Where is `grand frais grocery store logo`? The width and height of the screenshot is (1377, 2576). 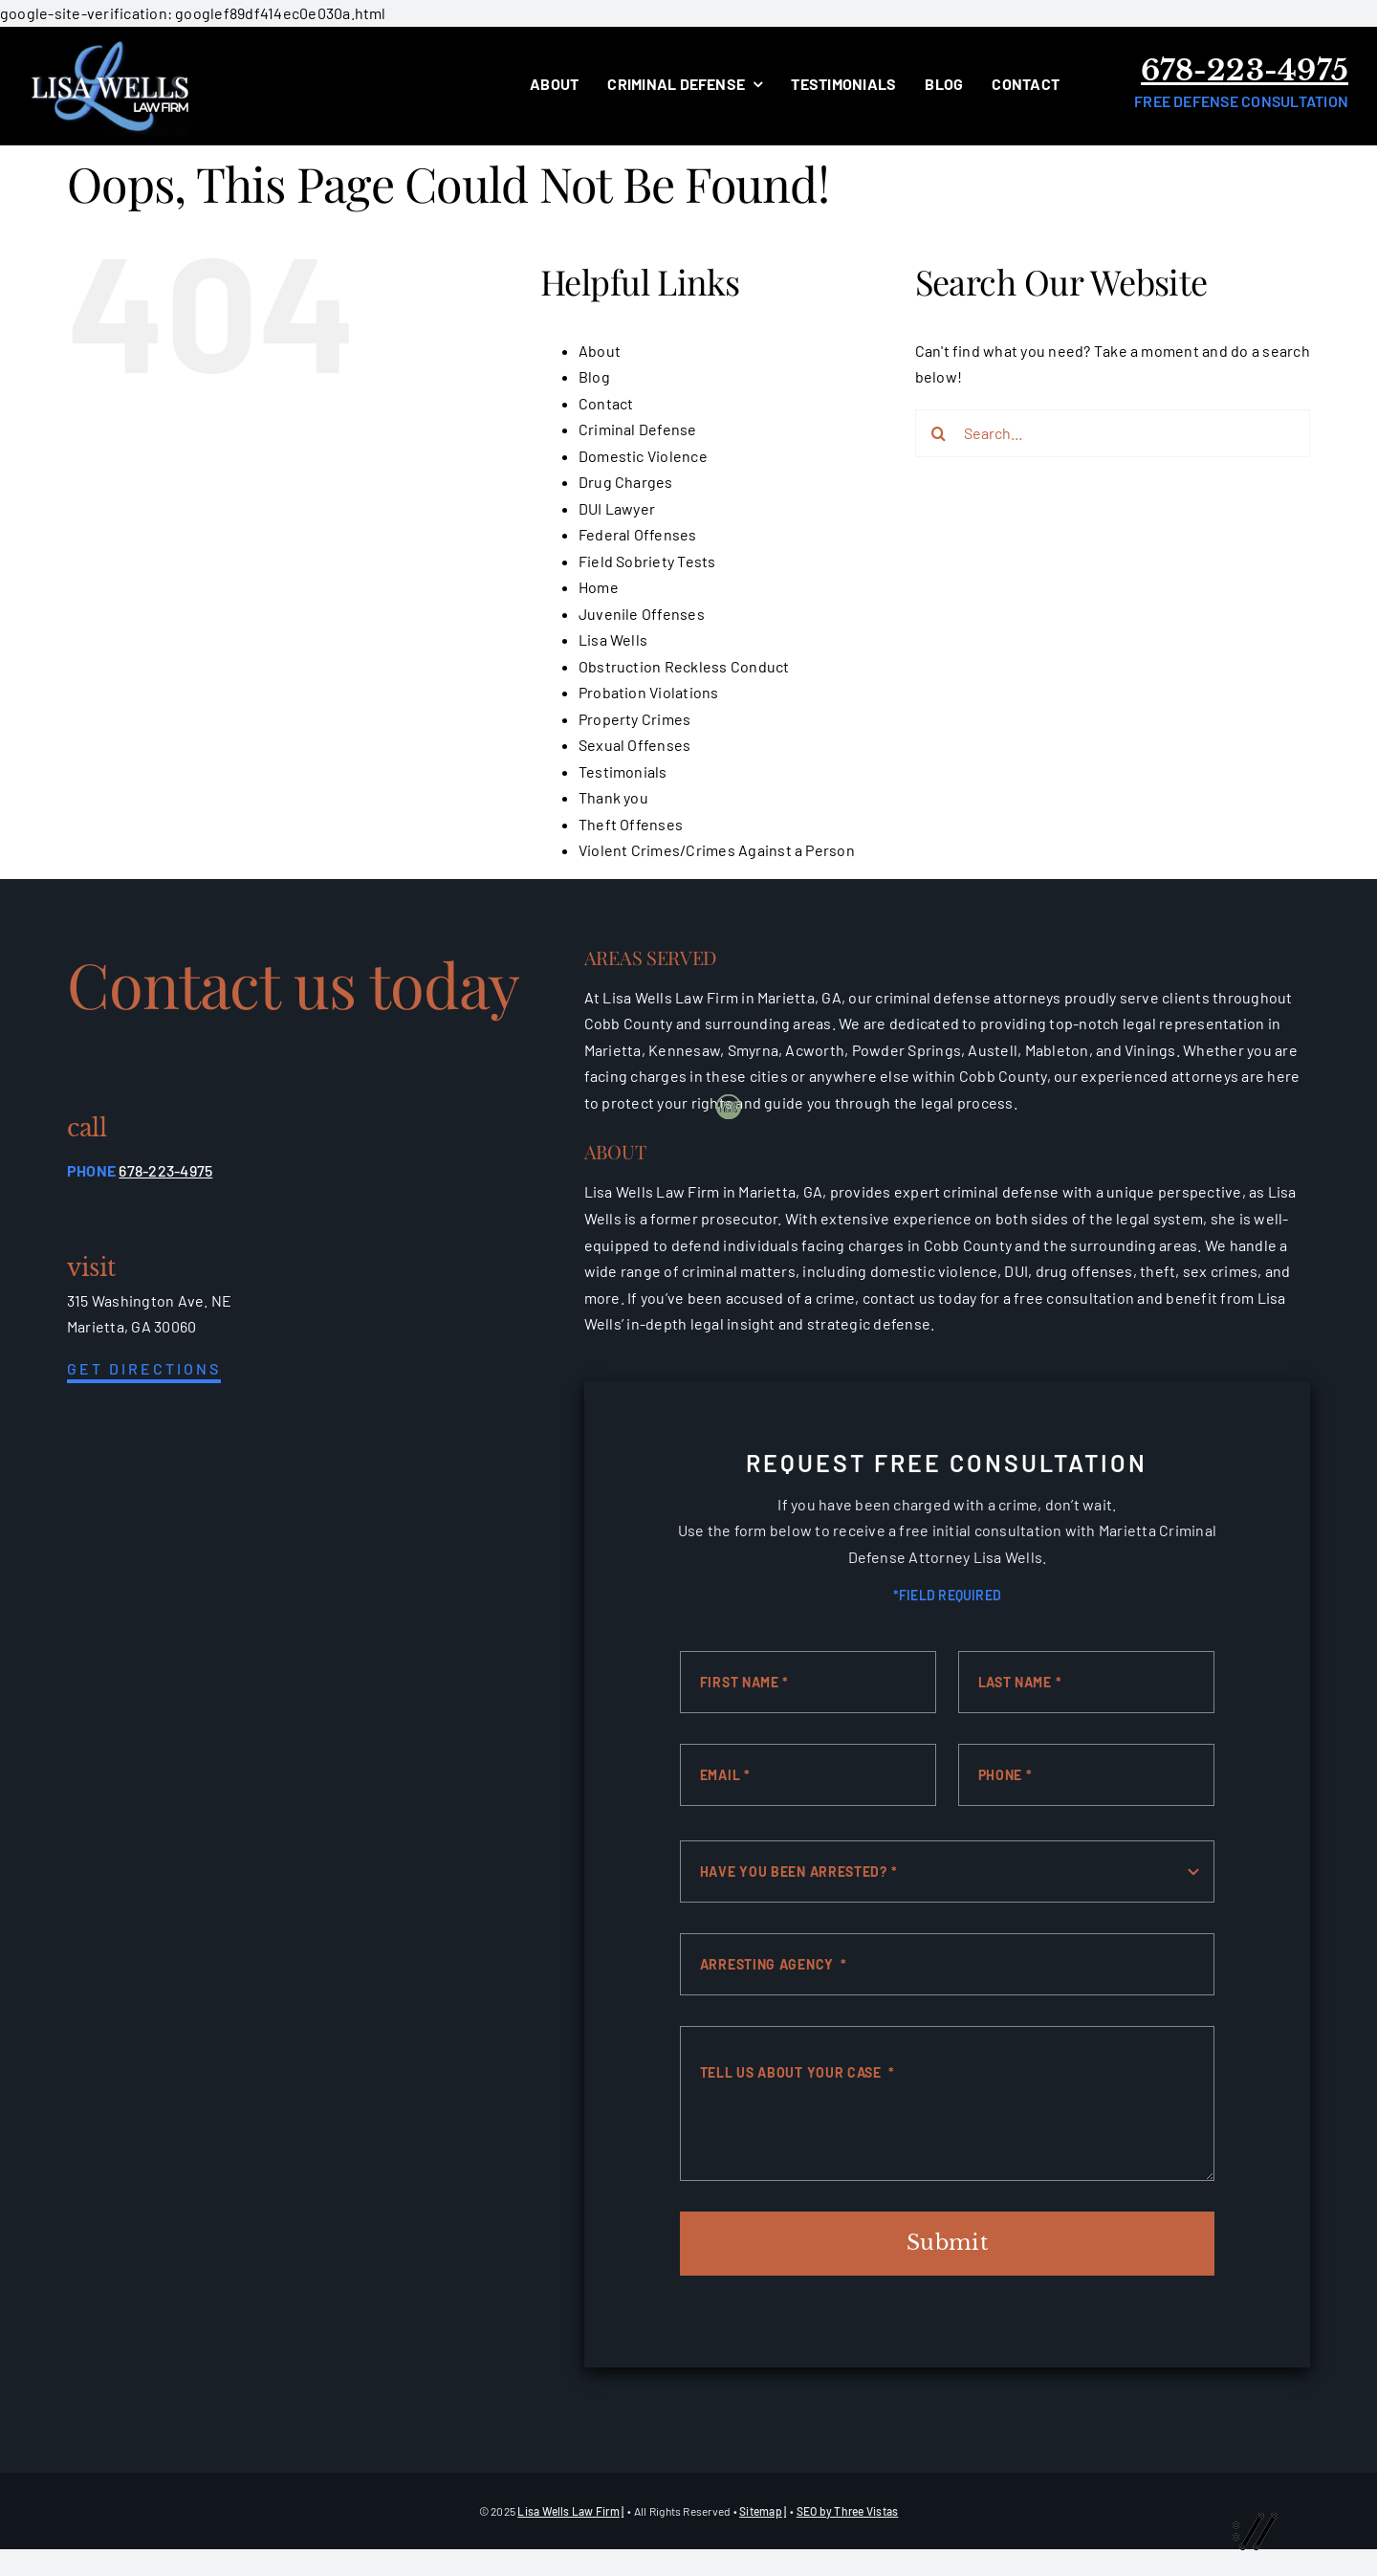 grand frais grocery store logo is located at coordinates (729, 1107).